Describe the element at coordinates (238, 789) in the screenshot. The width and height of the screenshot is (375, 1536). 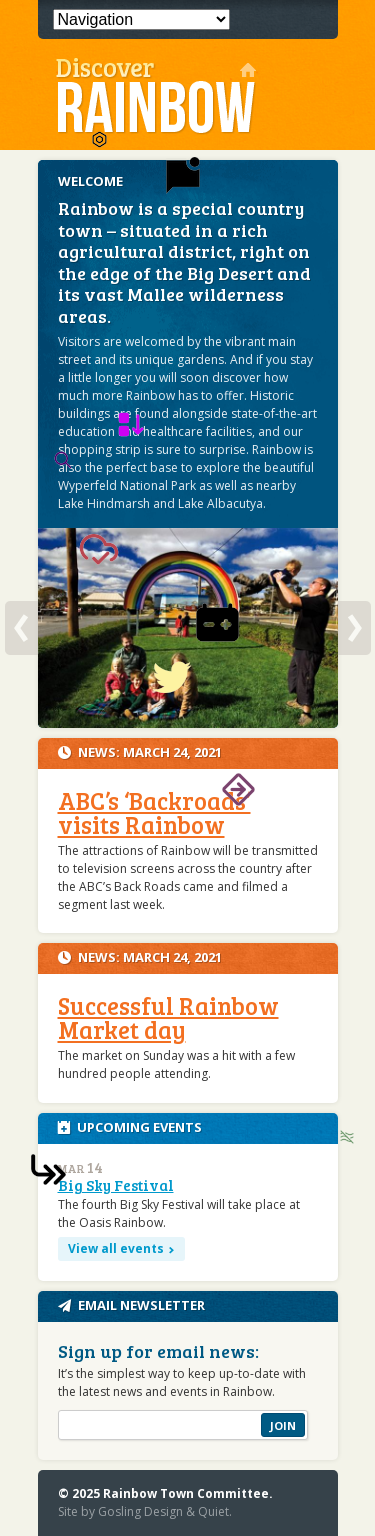
I see `get directions or navigation guidance` at that location.